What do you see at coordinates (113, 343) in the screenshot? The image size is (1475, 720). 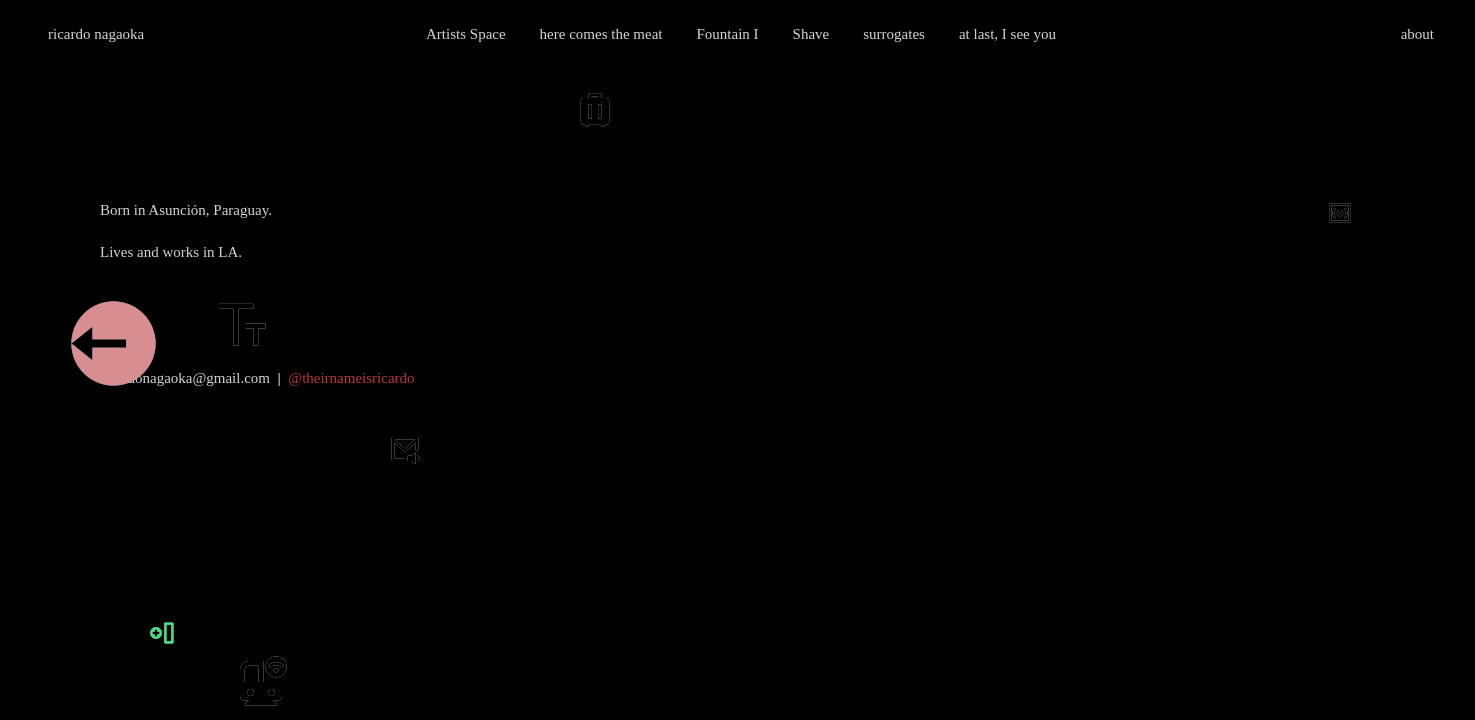 I see `log out of your account` at bounding box center [113, 343].